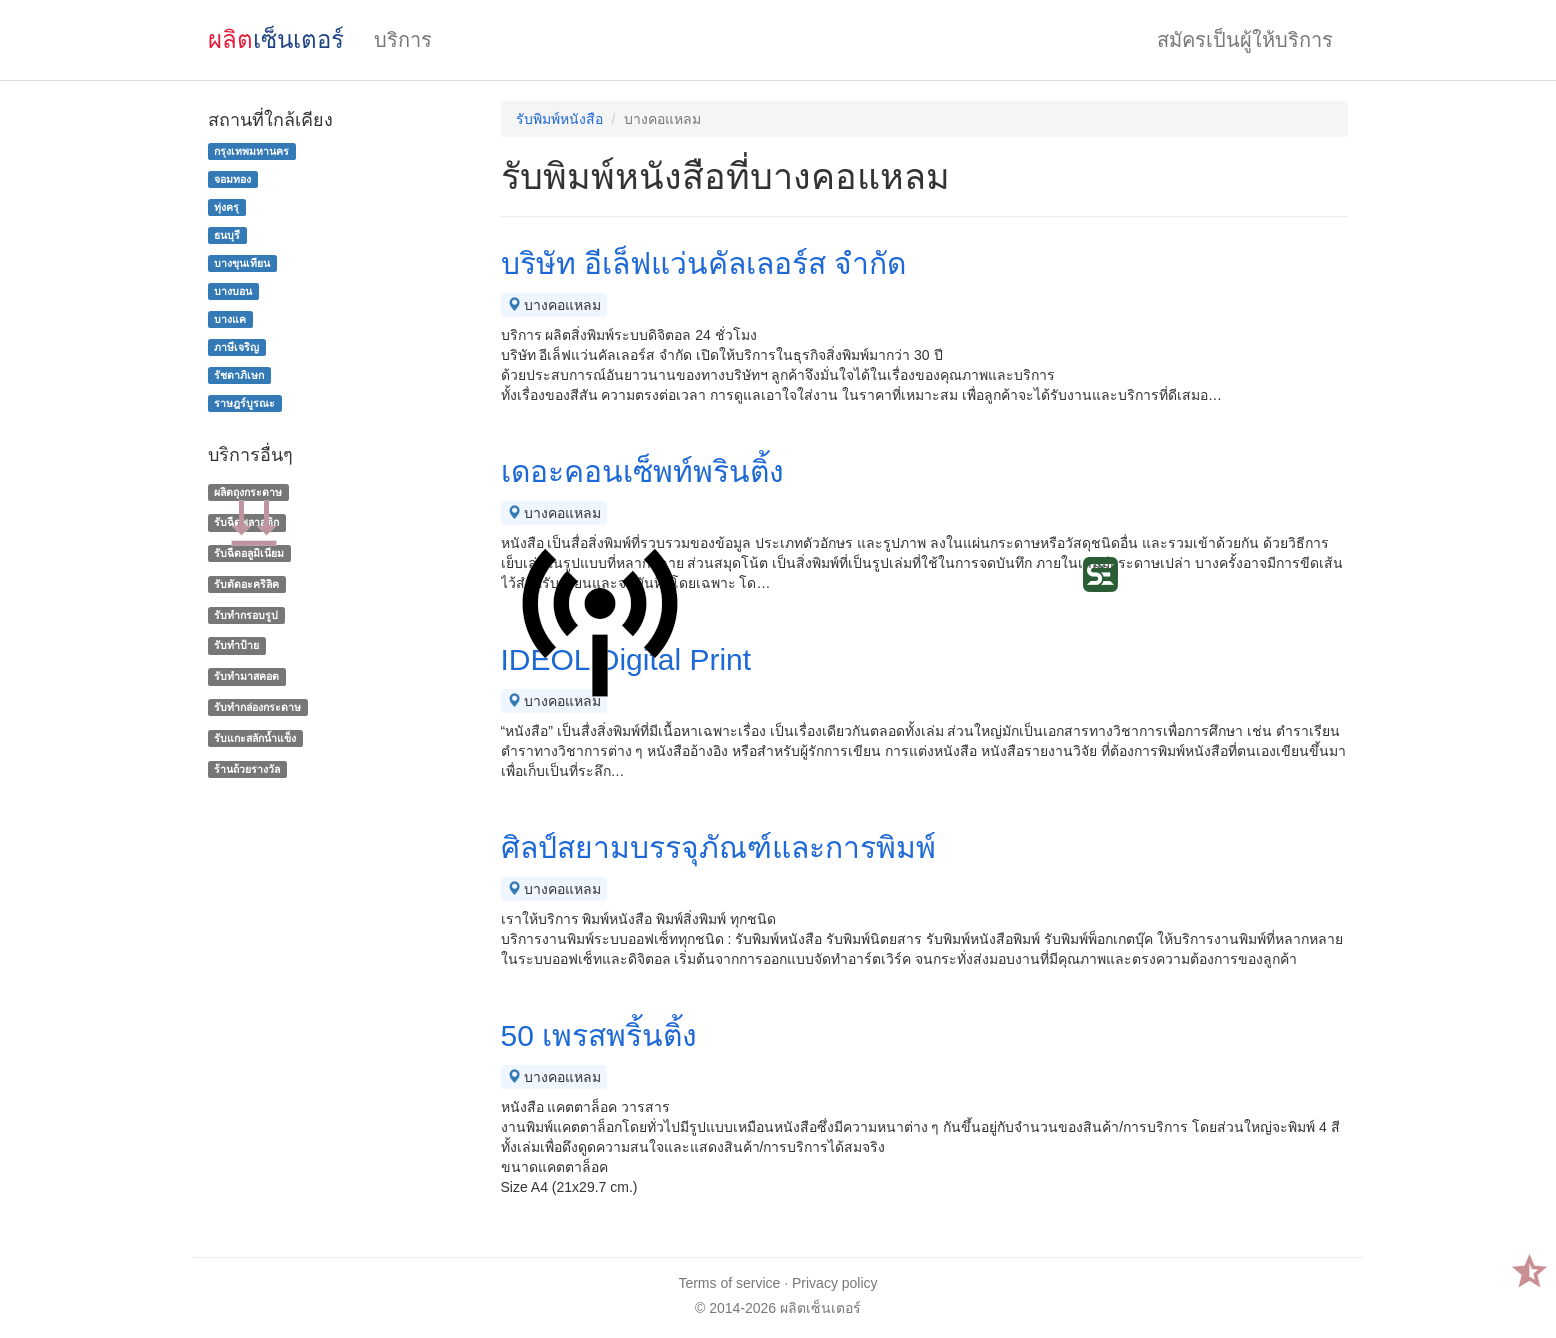 Image resolution: width=1556 pixels, height=1338 pixels. Describe the element at coordinates (254, 523) in the screenshot. I see `align selected elements to the bottom` at that location.